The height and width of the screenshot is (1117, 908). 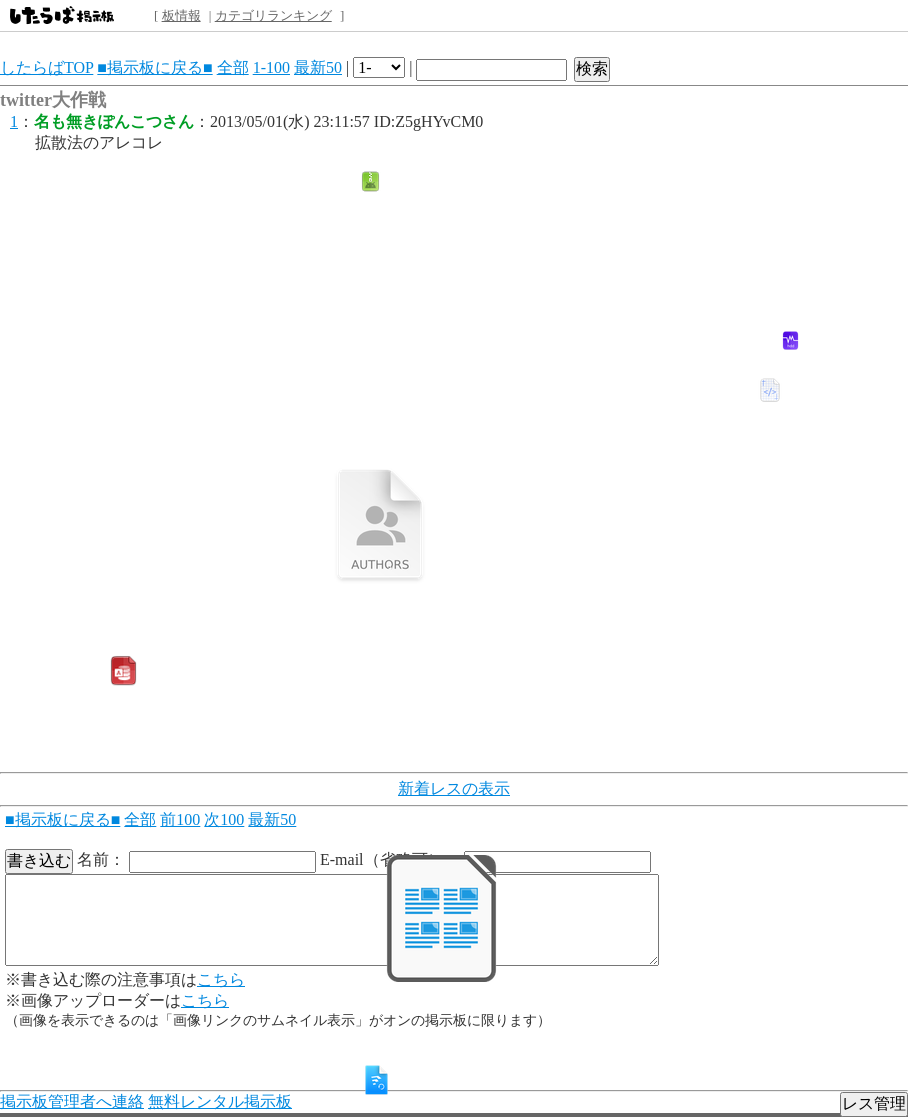 What do you see at coordinates (770, 390) in the screenshot?
I see `twig template file type indicator` at bounding box center [770, 390].